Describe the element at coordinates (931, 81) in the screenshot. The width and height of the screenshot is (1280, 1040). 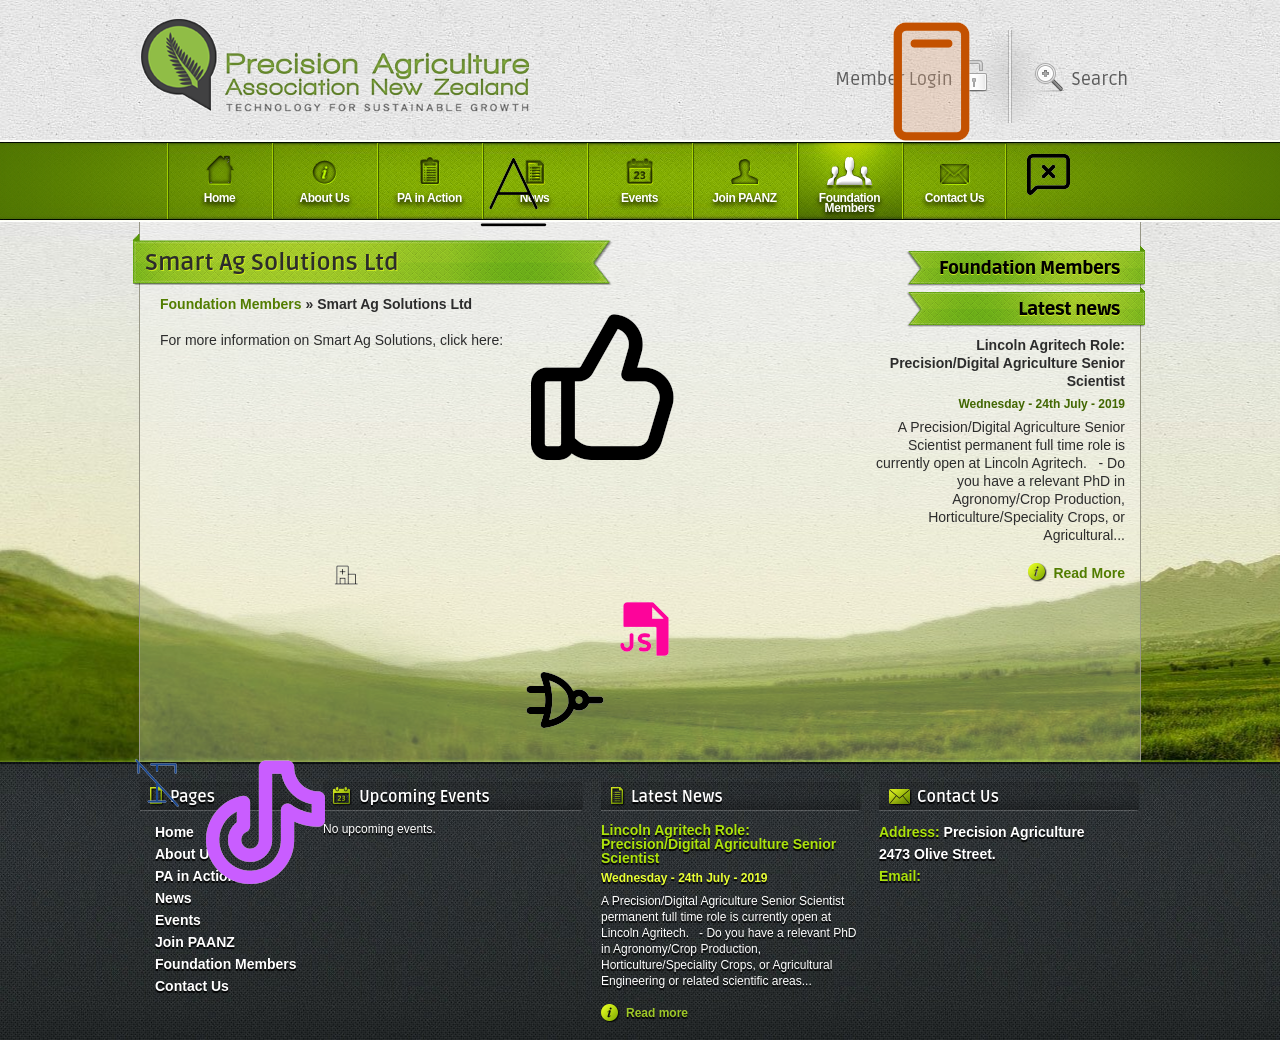
I see `mobile device with speaker enabled` at that location.